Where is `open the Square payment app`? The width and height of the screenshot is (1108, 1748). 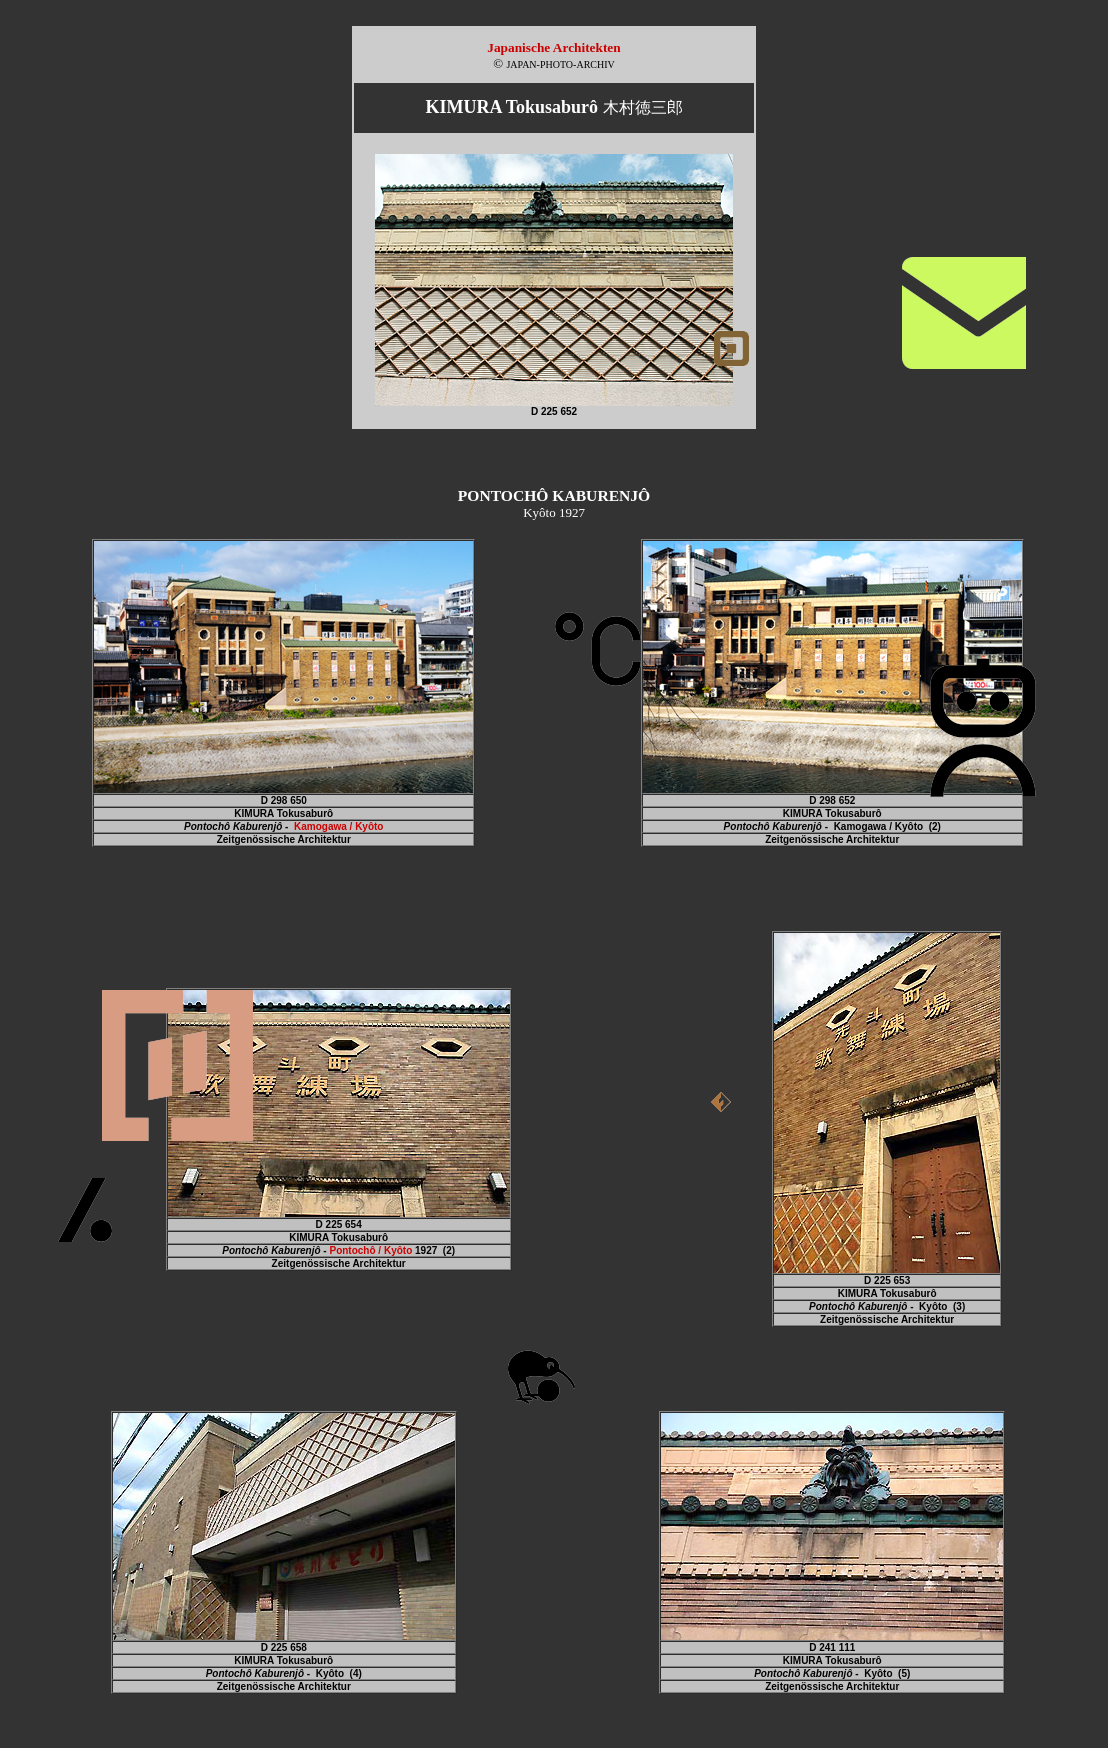
open the Square payment app is located at coordinates (731, 348).